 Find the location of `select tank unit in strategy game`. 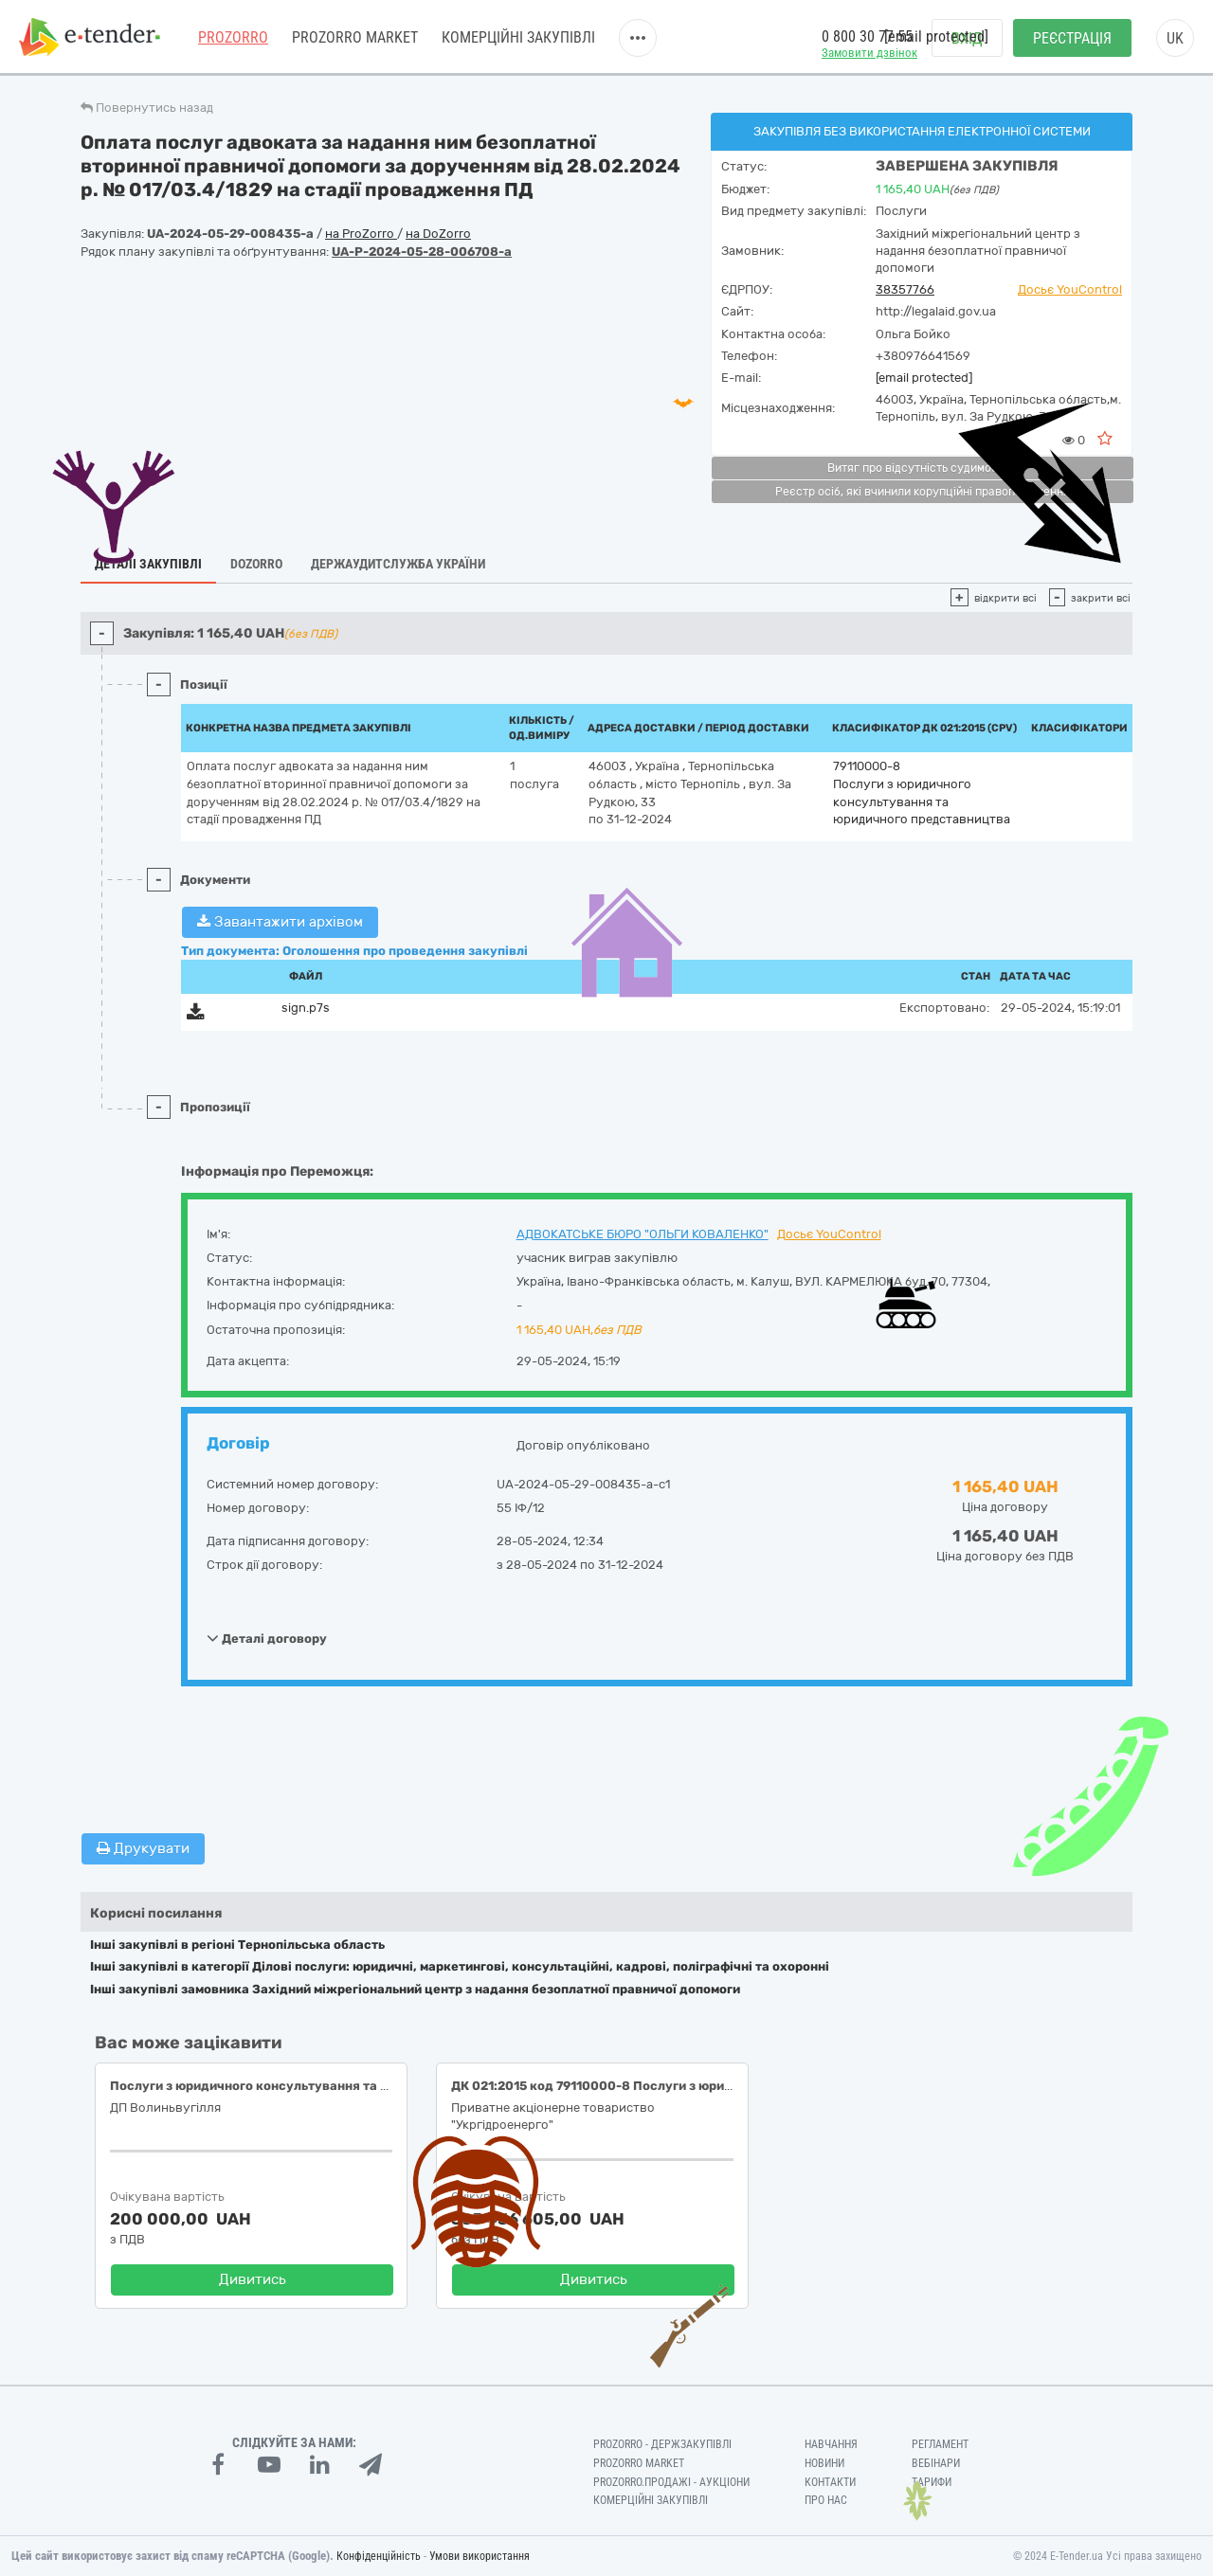

select tank unit in strategy game is located at coordinates (906, 1306).